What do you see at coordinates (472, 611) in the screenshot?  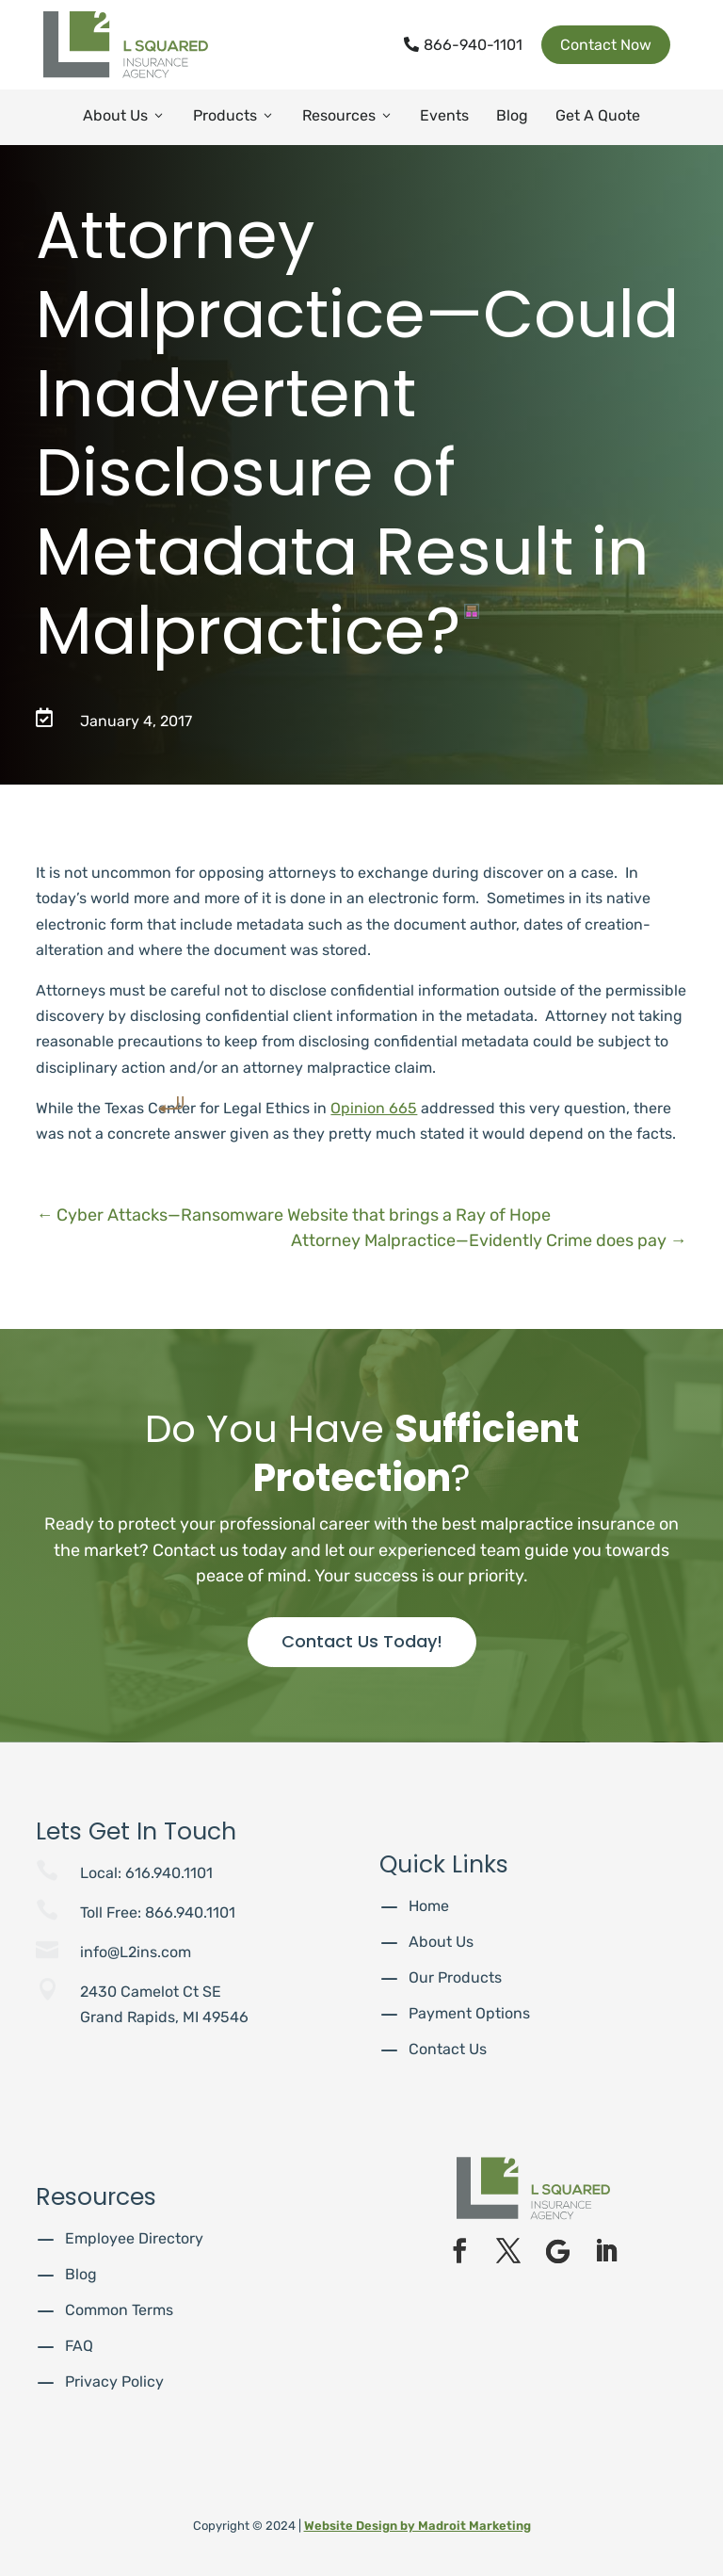 I see `select all items in the current view` at bounding box center [472, 611].